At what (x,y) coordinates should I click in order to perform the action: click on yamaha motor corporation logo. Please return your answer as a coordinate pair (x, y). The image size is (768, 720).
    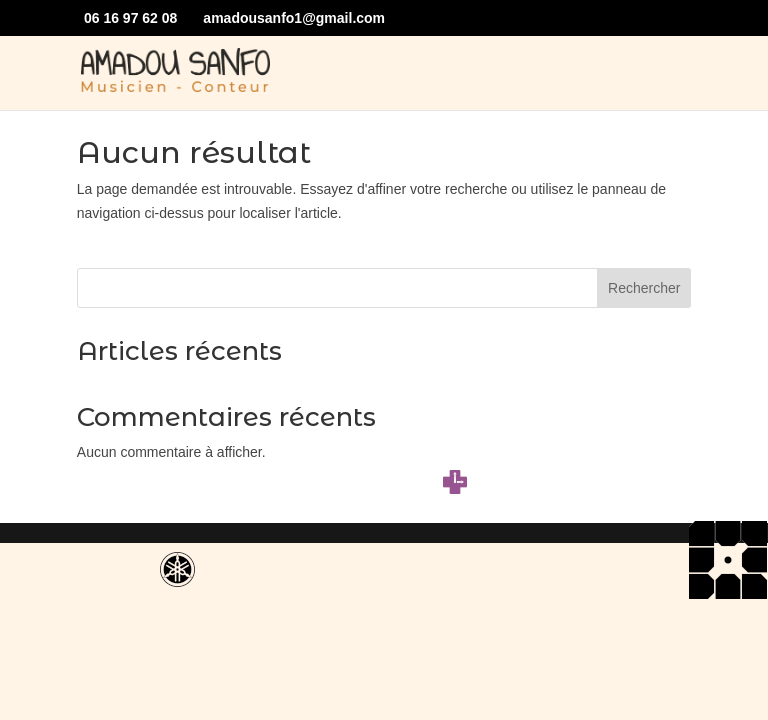
    Looking at the image, I should click on (177, 569).